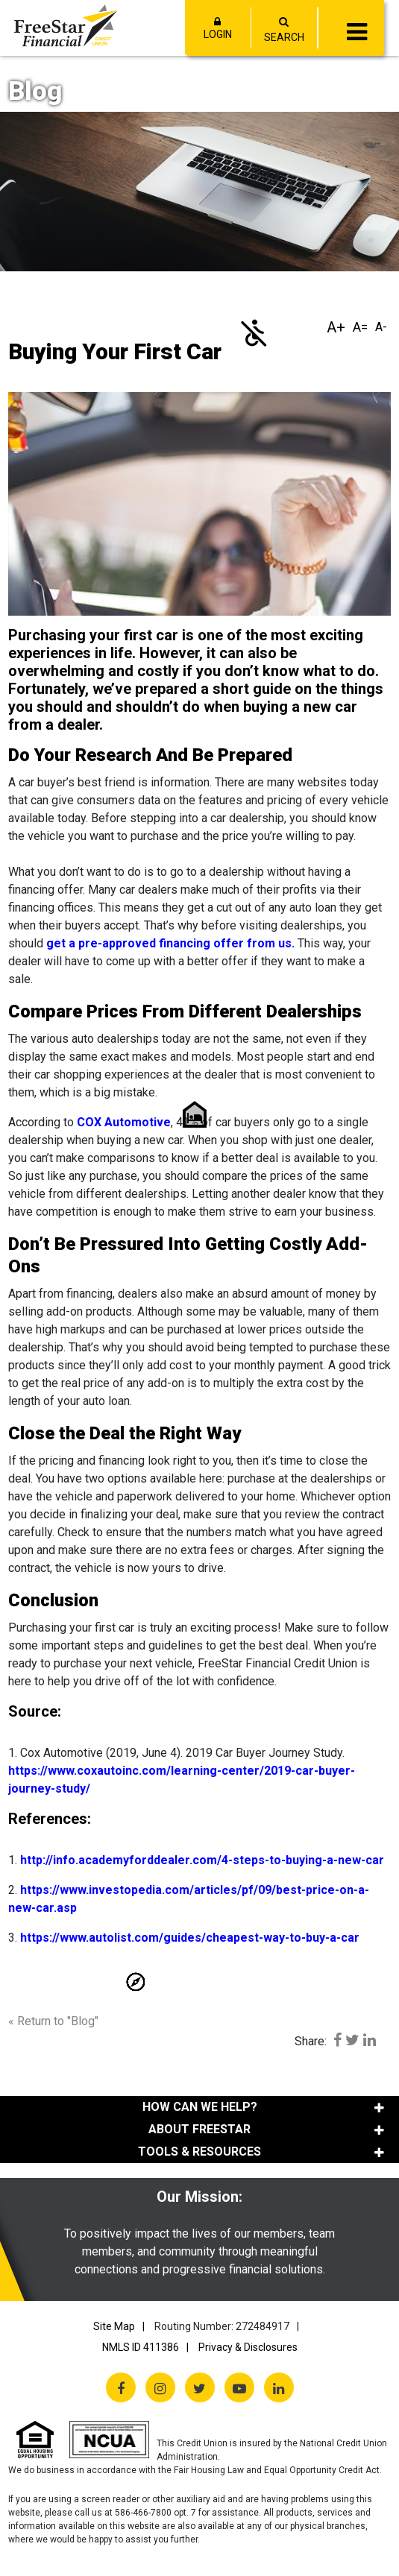  What do you see at coordinates (195, 1114) in the screenshot?
I see `find overnight shelter or emergency housing` at bounding box center [195, 1114].